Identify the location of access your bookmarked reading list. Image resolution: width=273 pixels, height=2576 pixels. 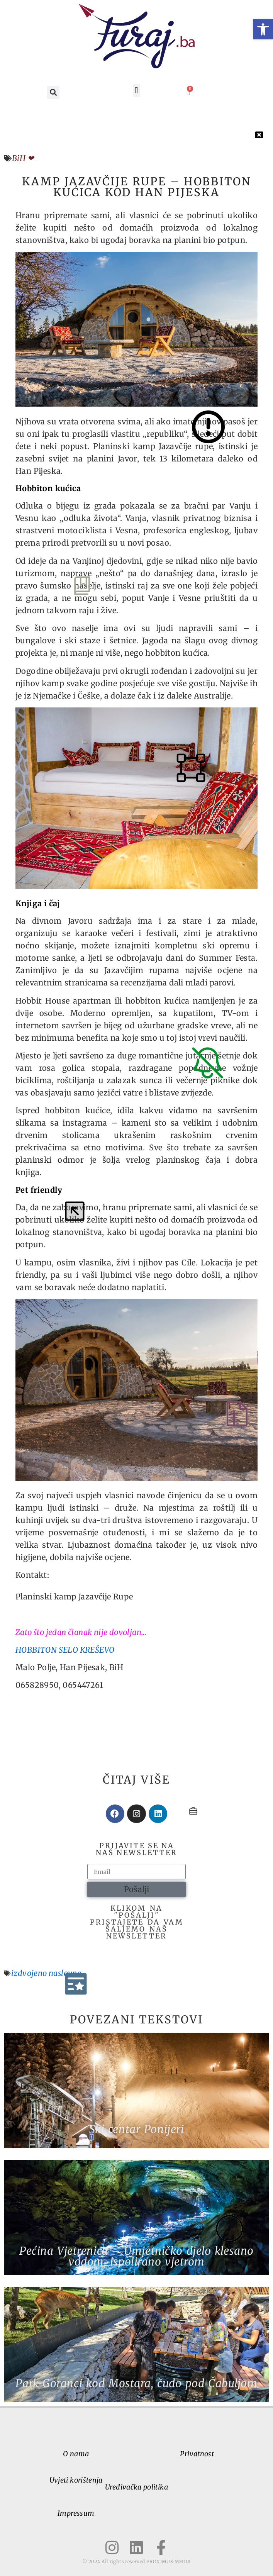
(82, 585).